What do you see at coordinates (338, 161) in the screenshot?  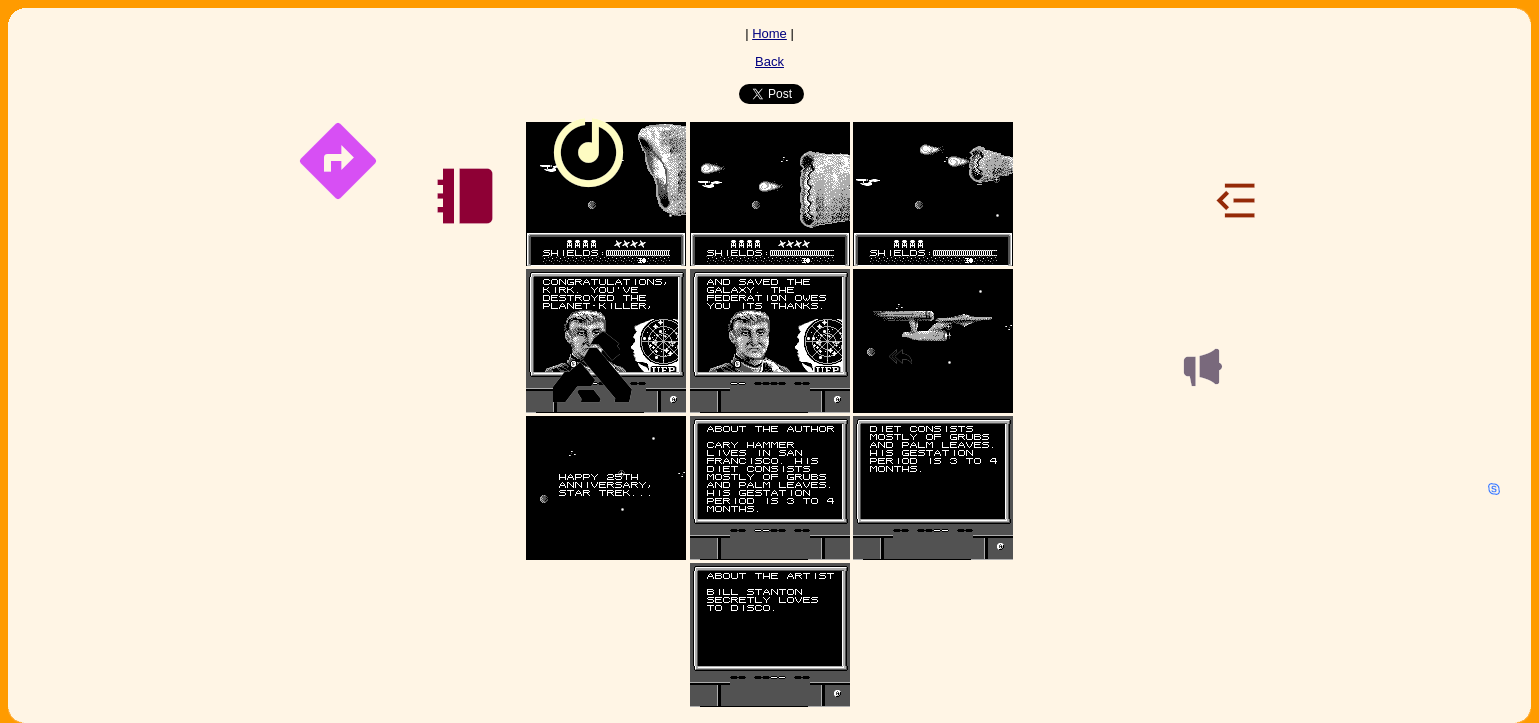 I see `get directions to this location` at bounding box center [338, 161].